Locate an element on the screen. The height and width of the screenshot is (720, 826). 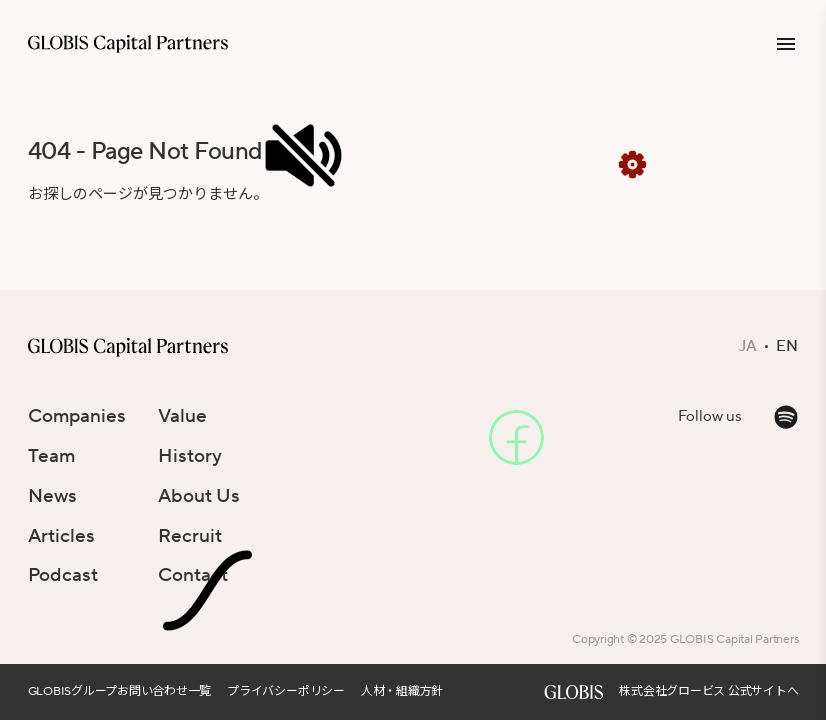
access app settings is located at coordinates (632, 164).